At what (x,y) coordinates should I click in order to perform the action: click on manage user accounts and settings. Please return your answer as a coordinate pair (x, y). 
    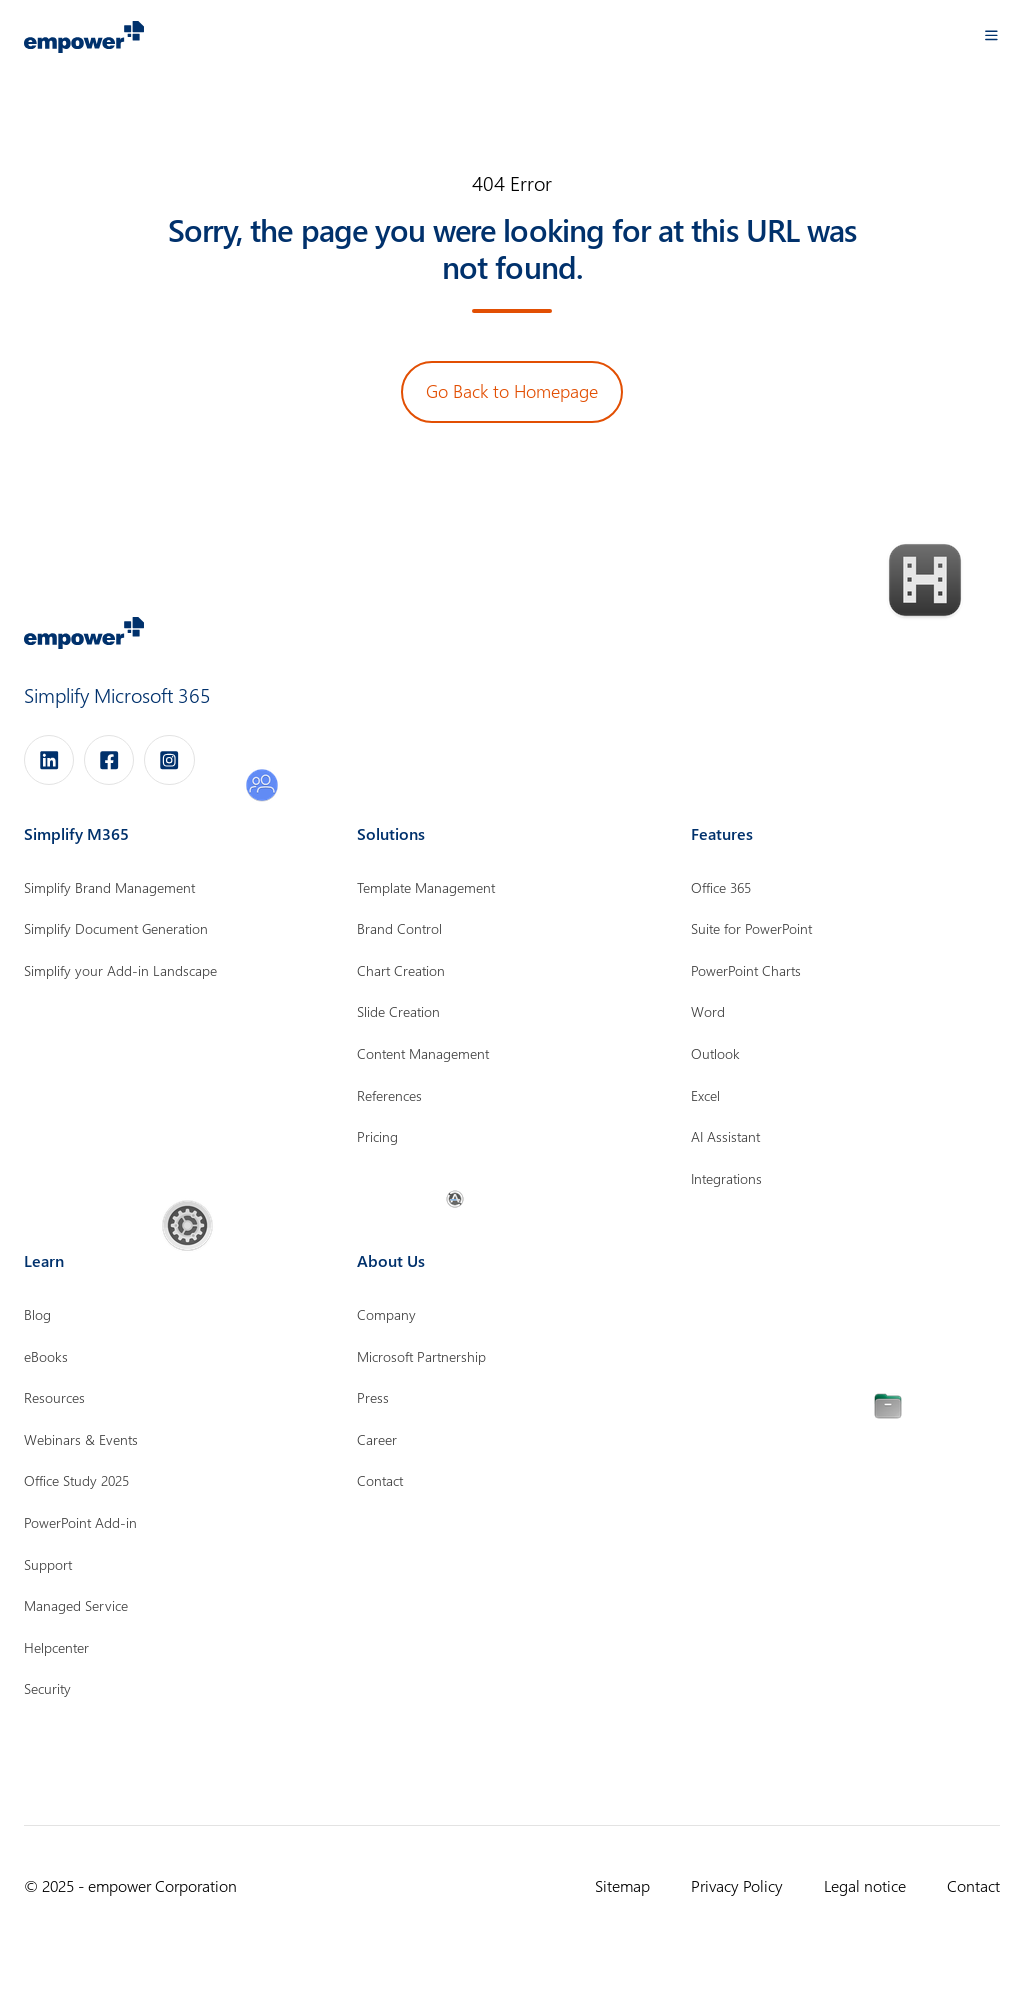
    Looking at the image, I should click on (262, 785).